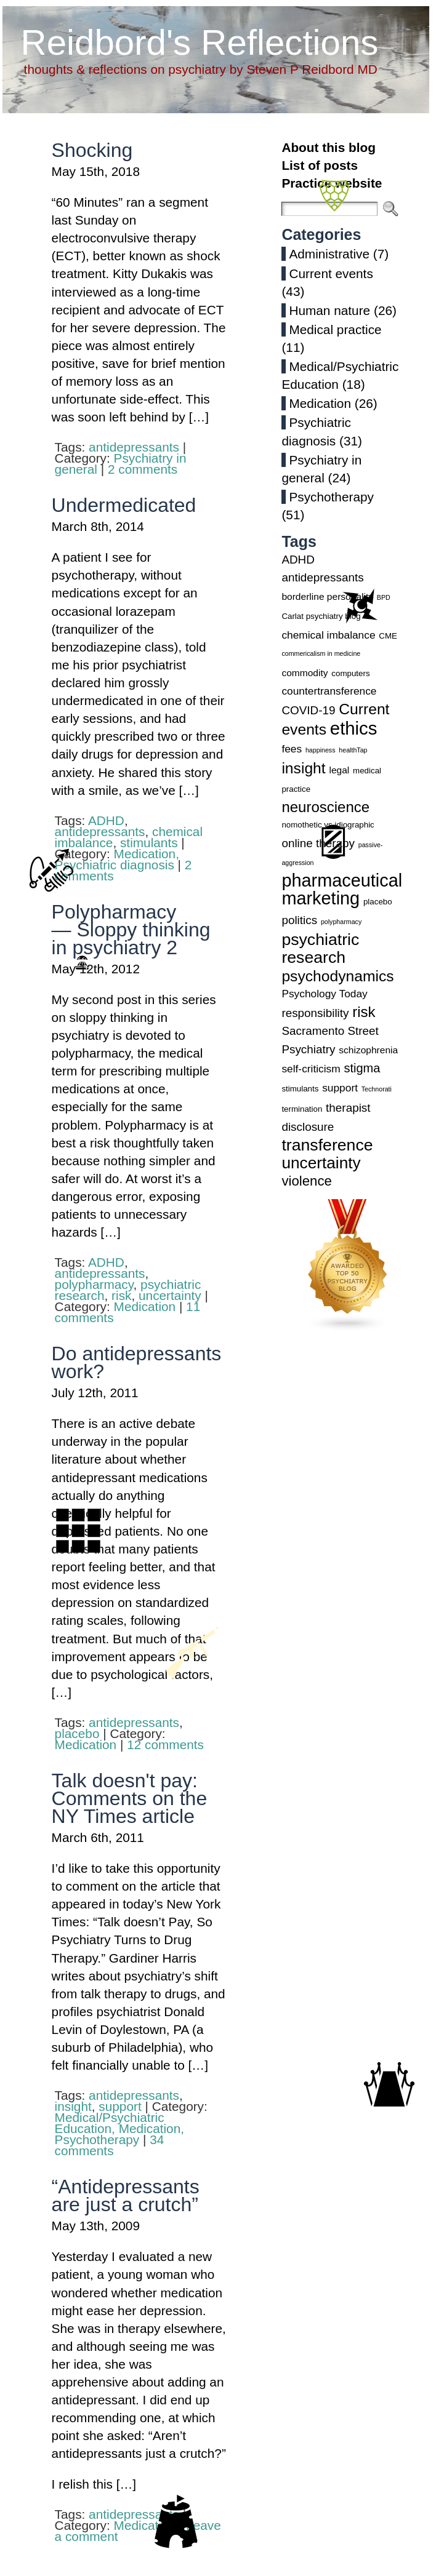 Image resolution: width=444 pixels, height=2576 pixels. I want to click on access beach or sandbox game mode, so click(176, 2521).